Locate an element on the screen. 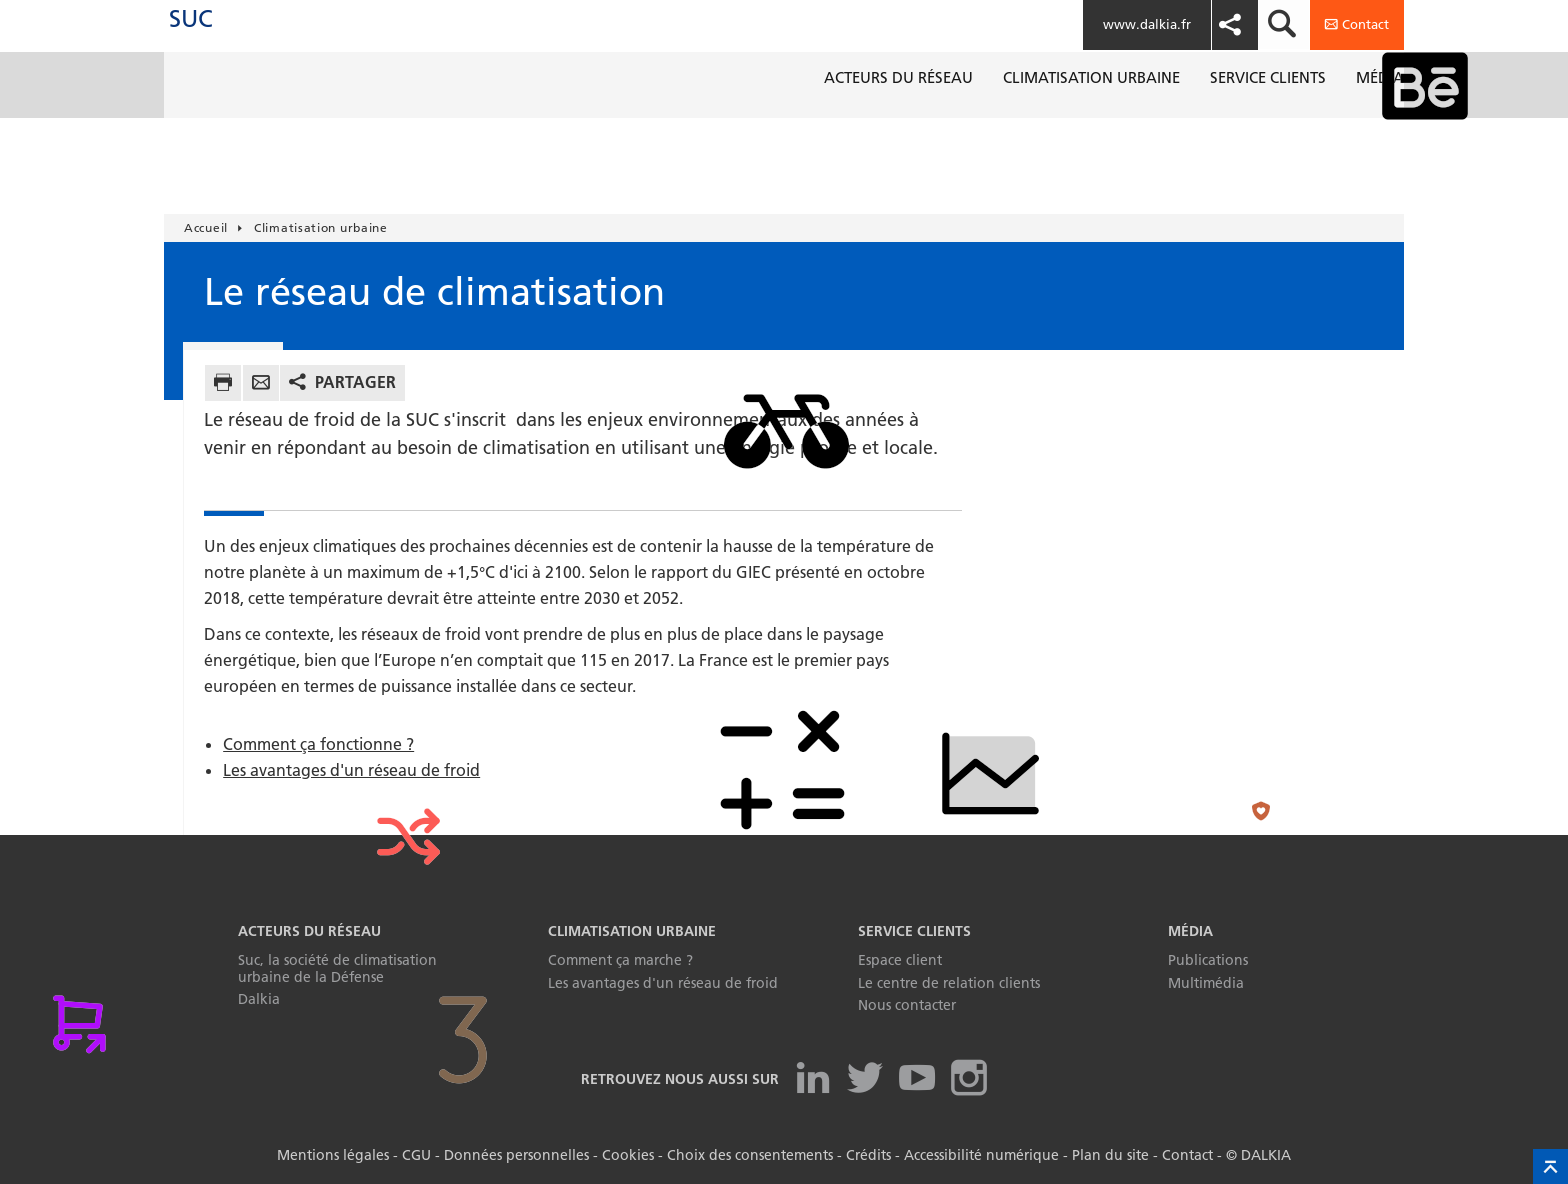  view analytics or performance data is located at coordinates (990, 773).